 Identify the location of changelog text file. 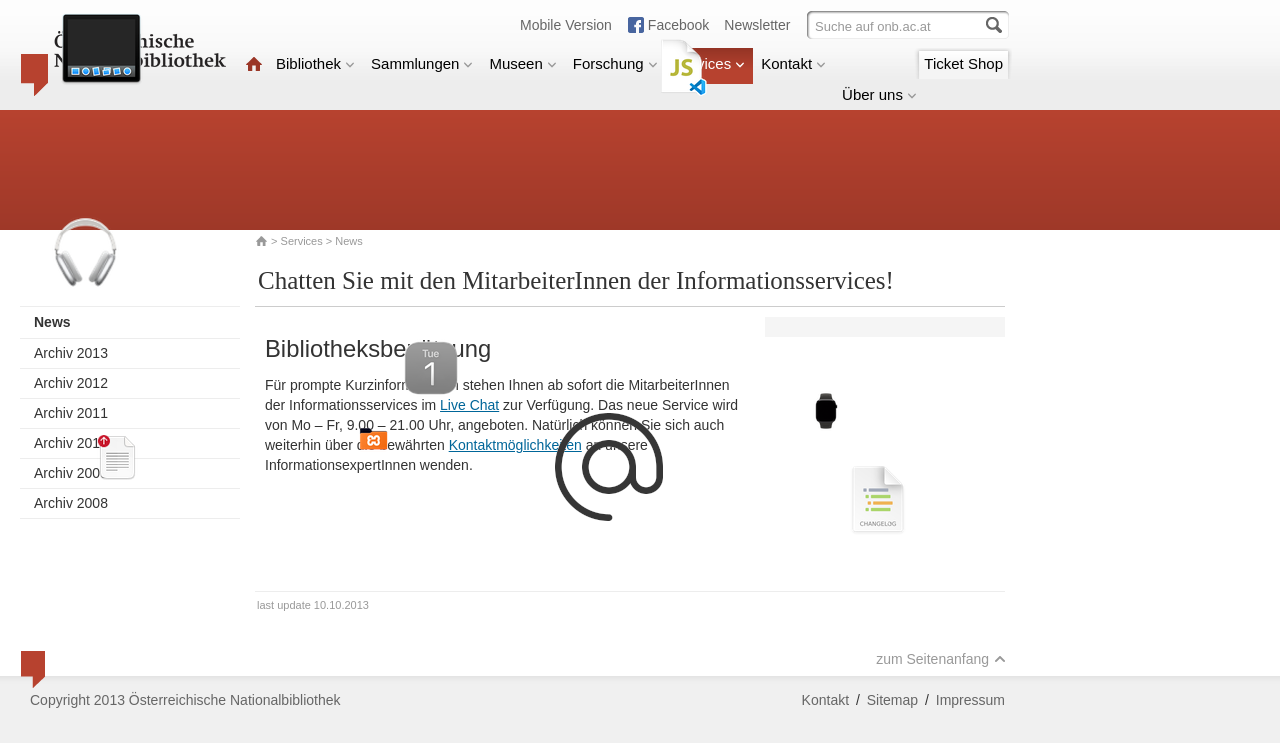
(878, 500).